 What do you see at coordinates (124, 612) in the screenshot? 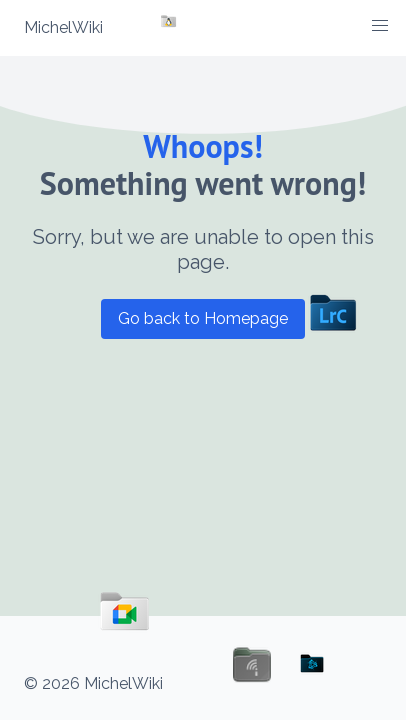
I see `open folder containing Google Meet files` at bounding box center [124, 612].